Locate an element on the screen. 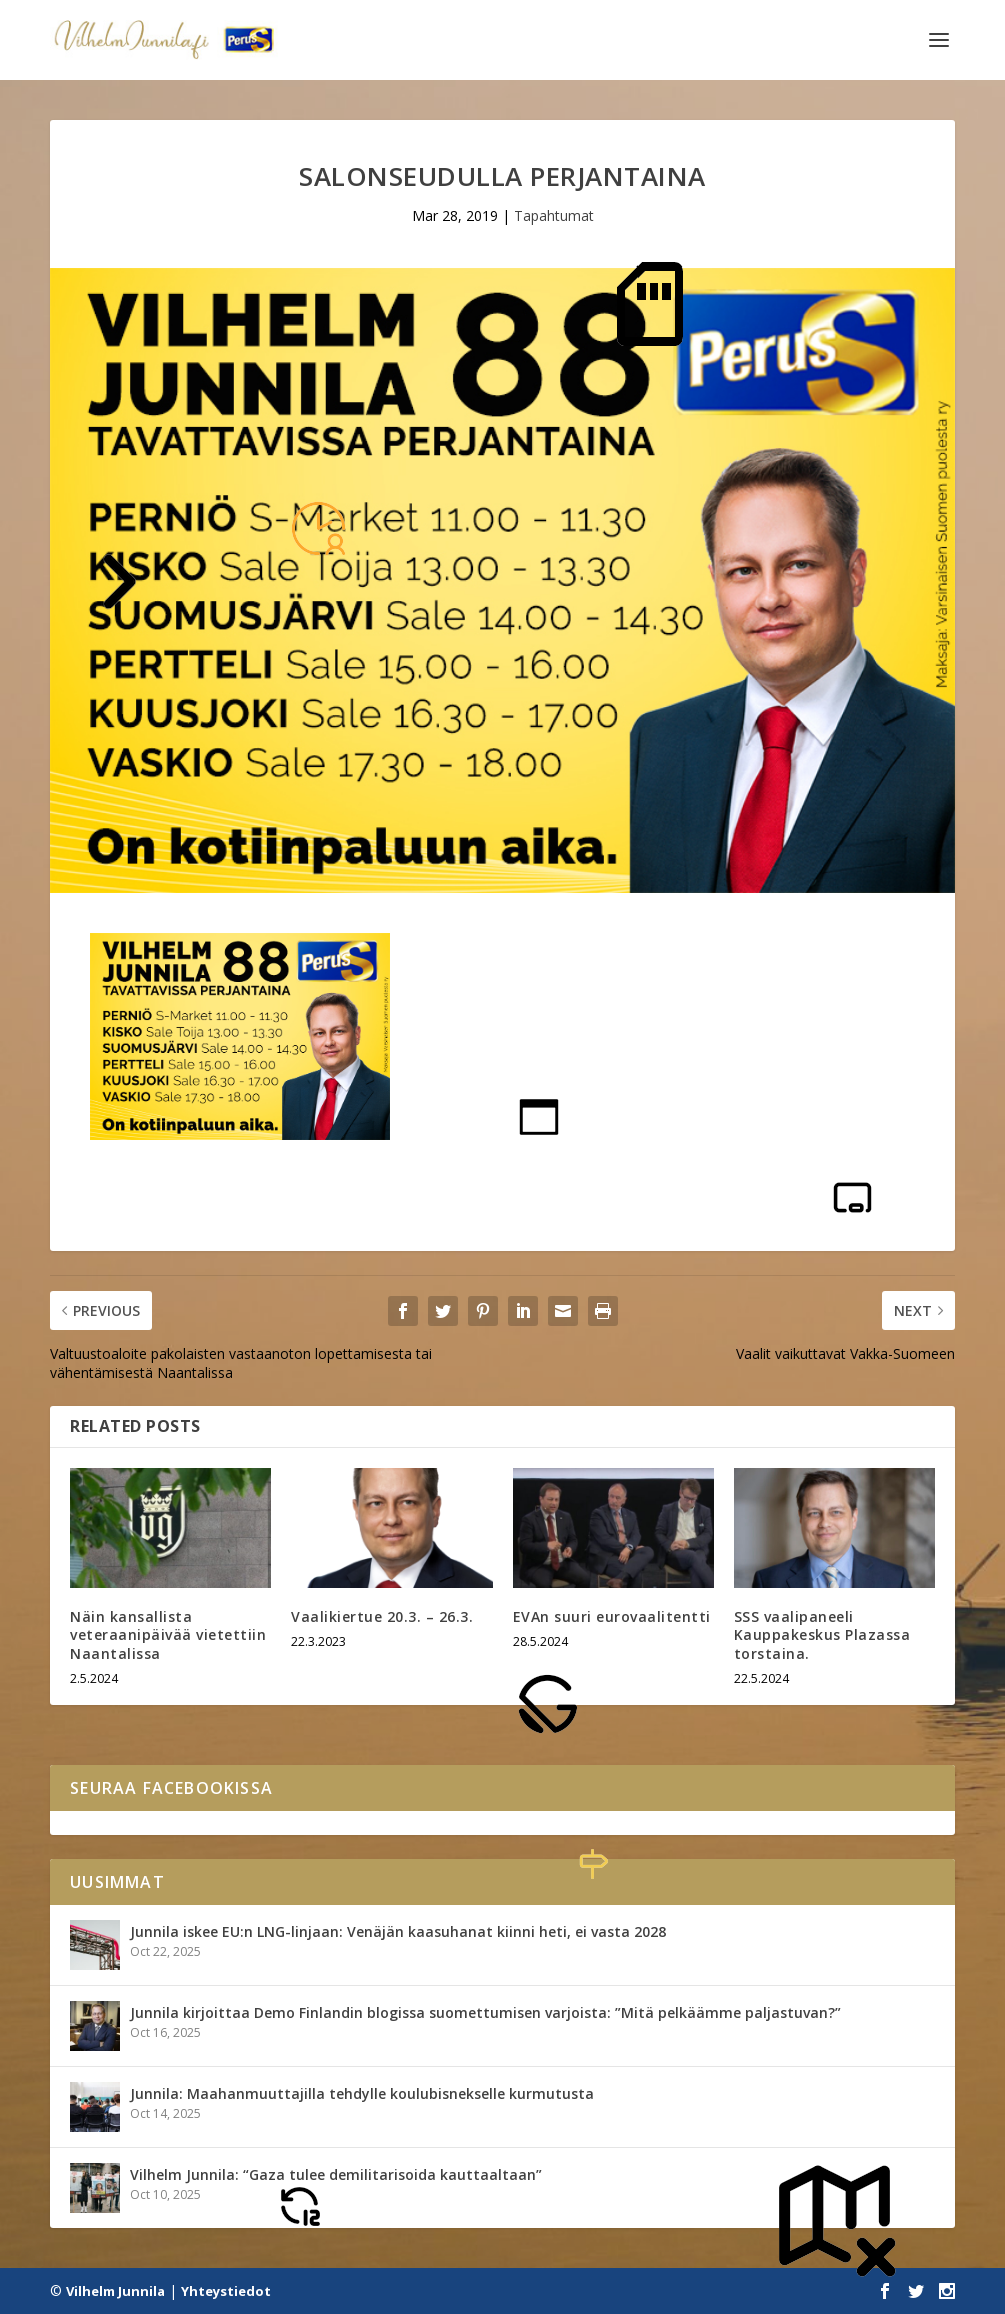 This screenshot has height=2314, width=1005. remove a saved map or location is located at coordinates (834, 2215).